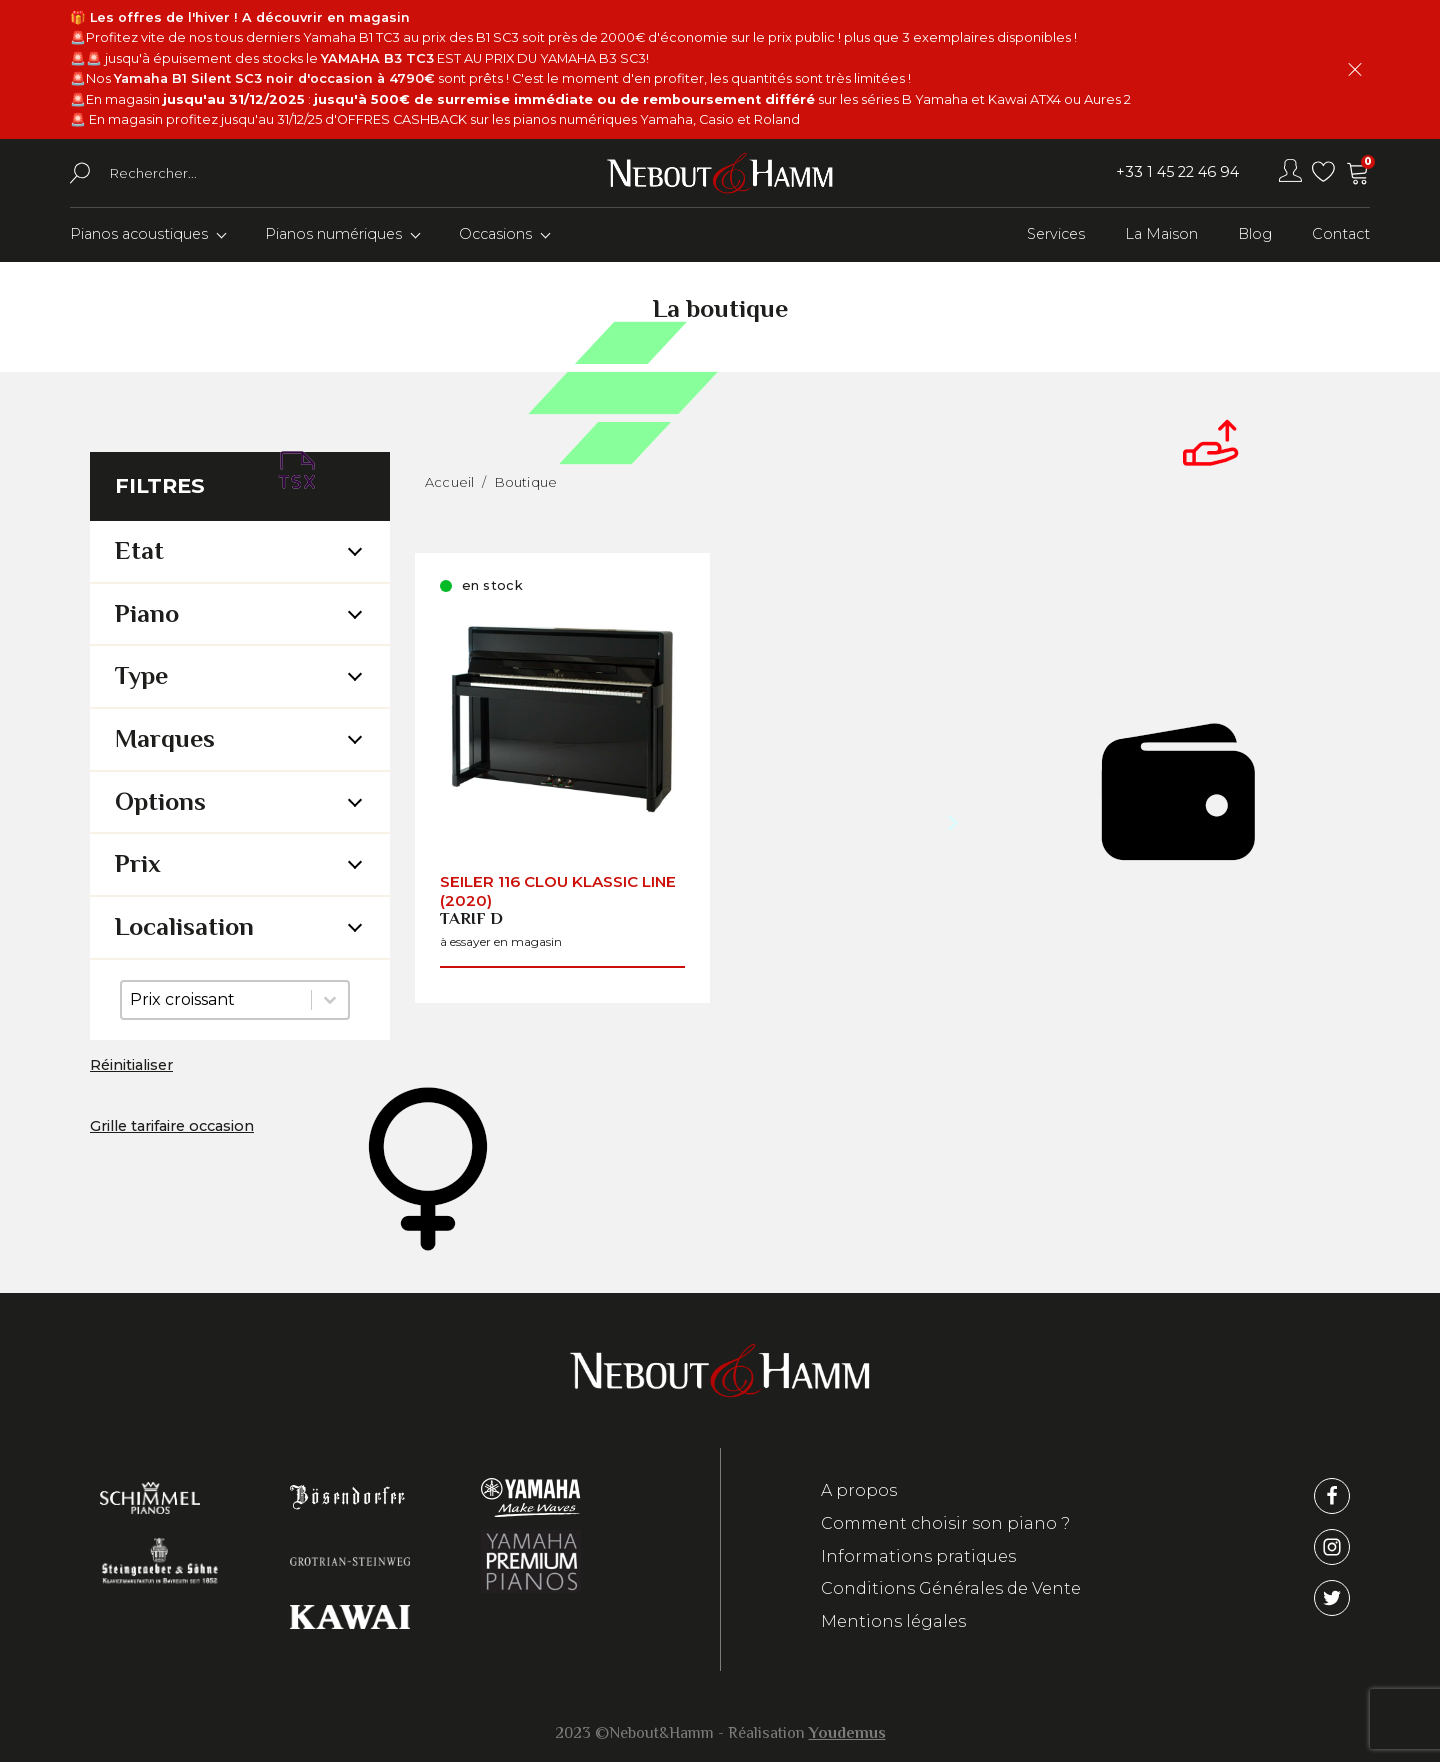  Describe the element at coordinates (297, 471) in the screenshot. I see `a typescript react (.tsx) file` at that location.